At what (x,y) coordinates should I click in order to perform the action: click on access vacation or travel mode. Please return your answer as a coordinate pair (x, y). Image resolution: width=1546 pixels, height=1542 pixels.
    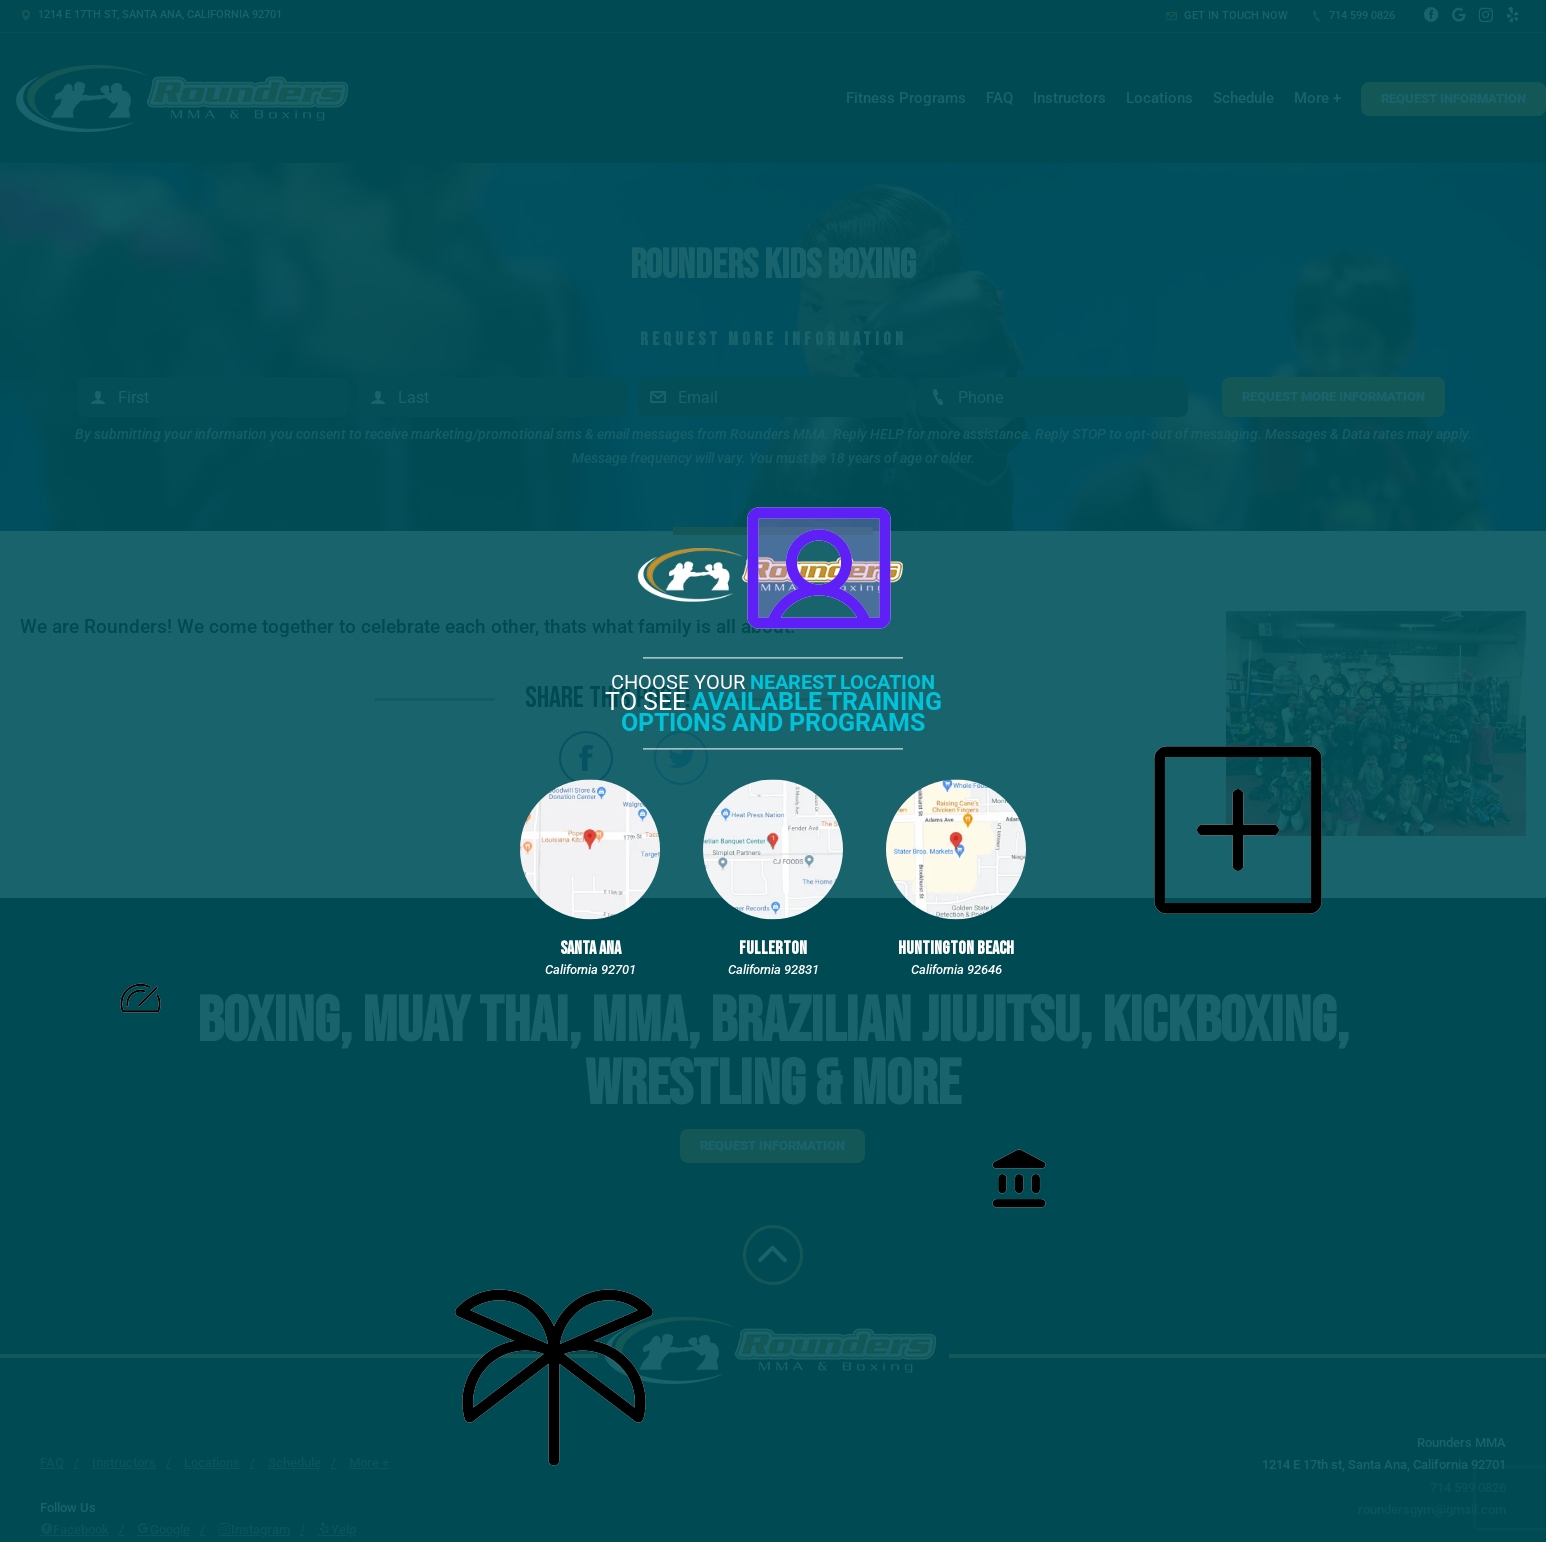
    Looking at the image, I should click on (554, 1374).